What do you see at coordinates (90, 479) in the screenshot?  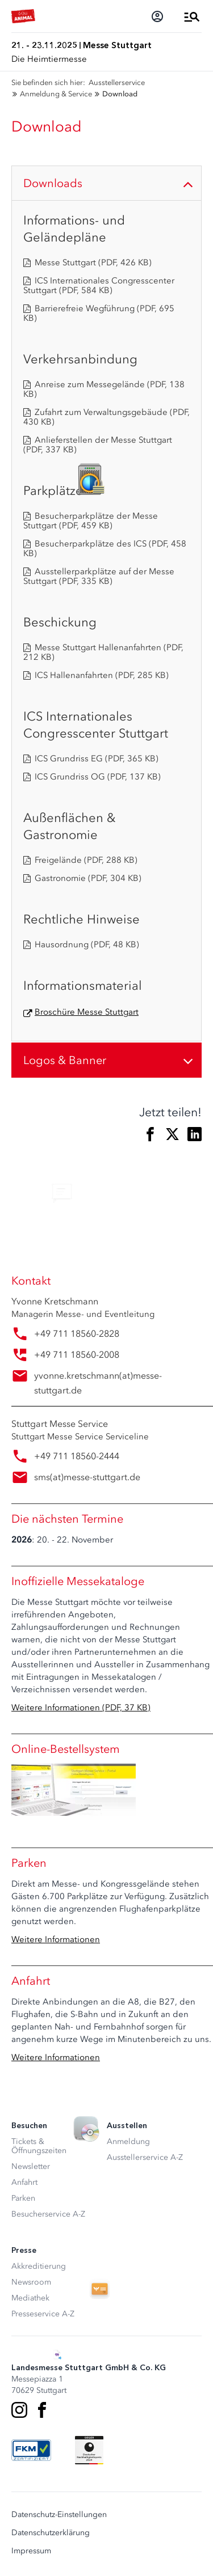 I see `locked RAID 1 storage drive` at bounding box center [90, 479].